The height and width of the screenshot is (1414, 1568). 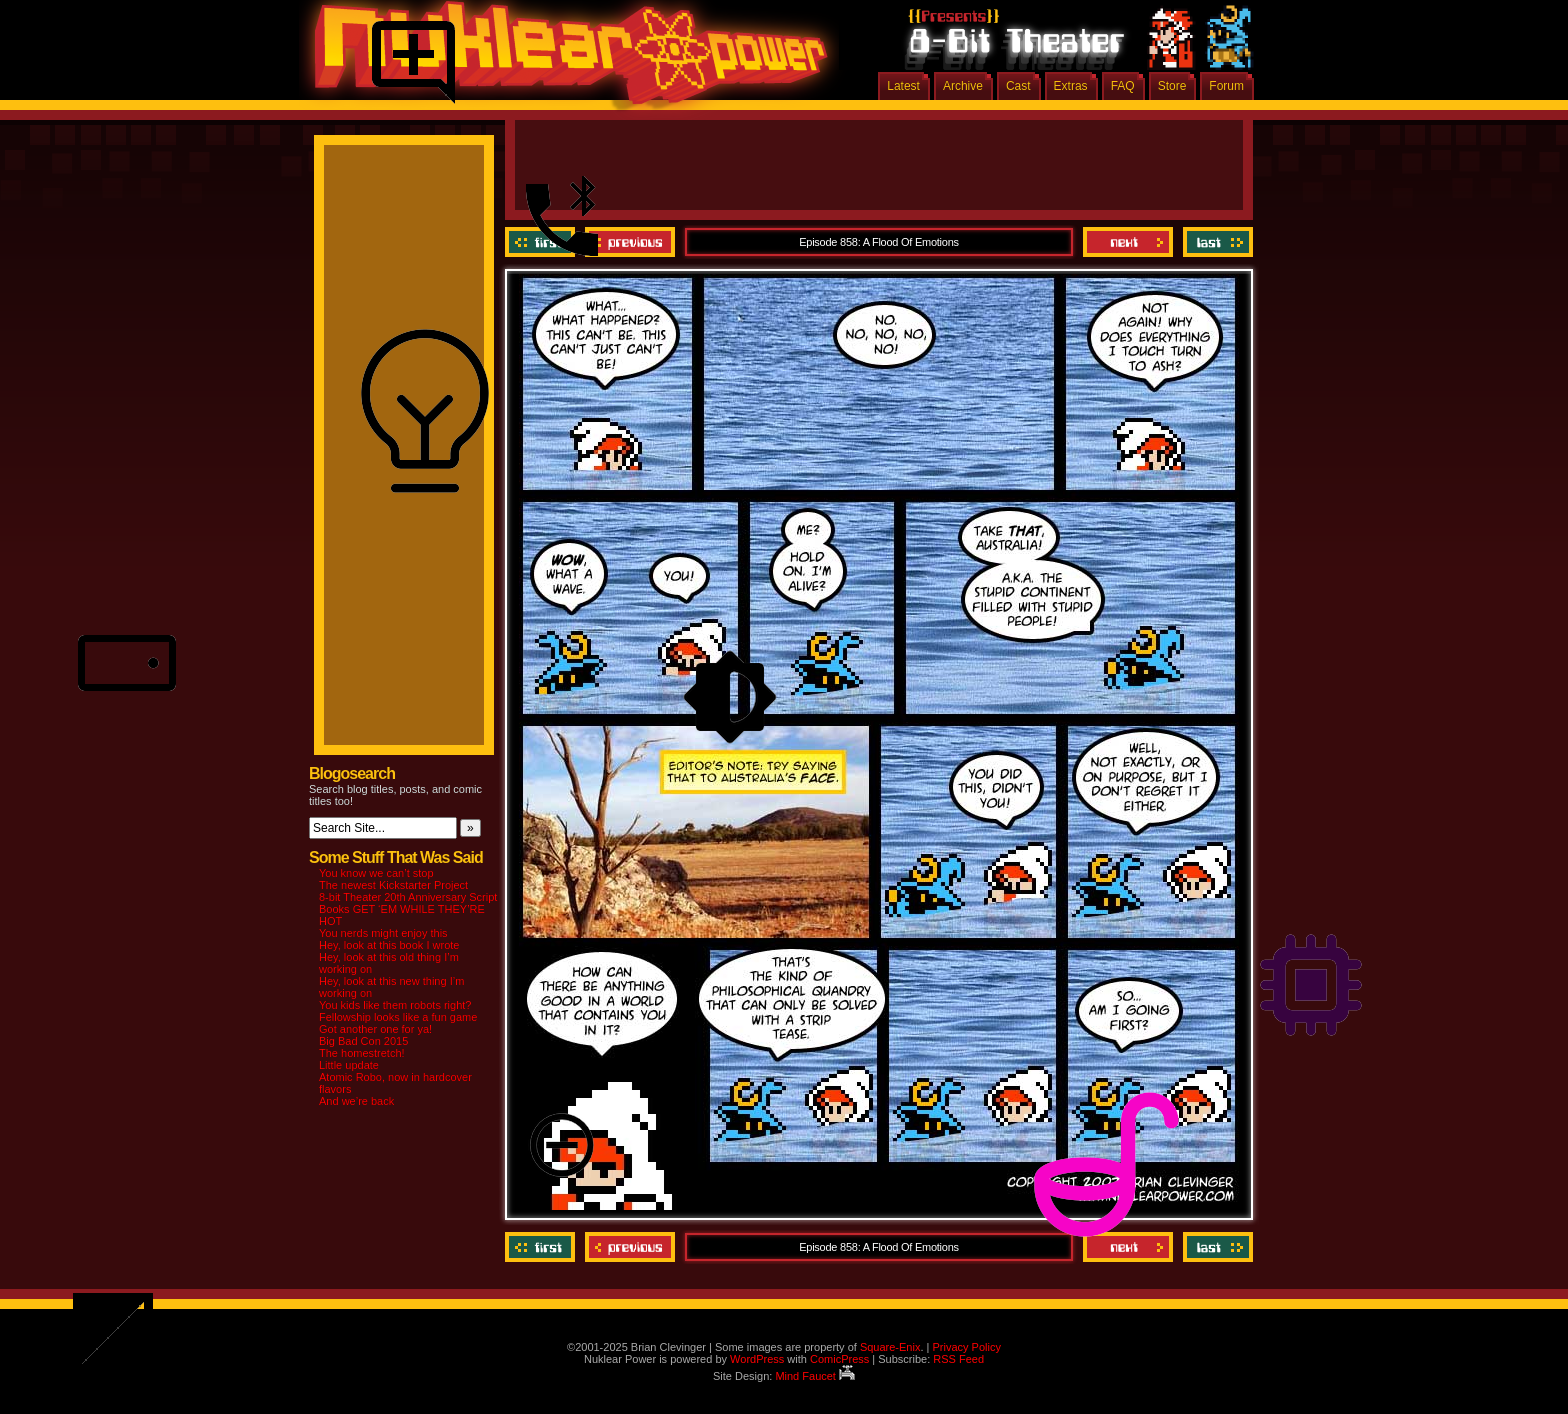 I want to click on add a new comment, so click(x=413, y=62).